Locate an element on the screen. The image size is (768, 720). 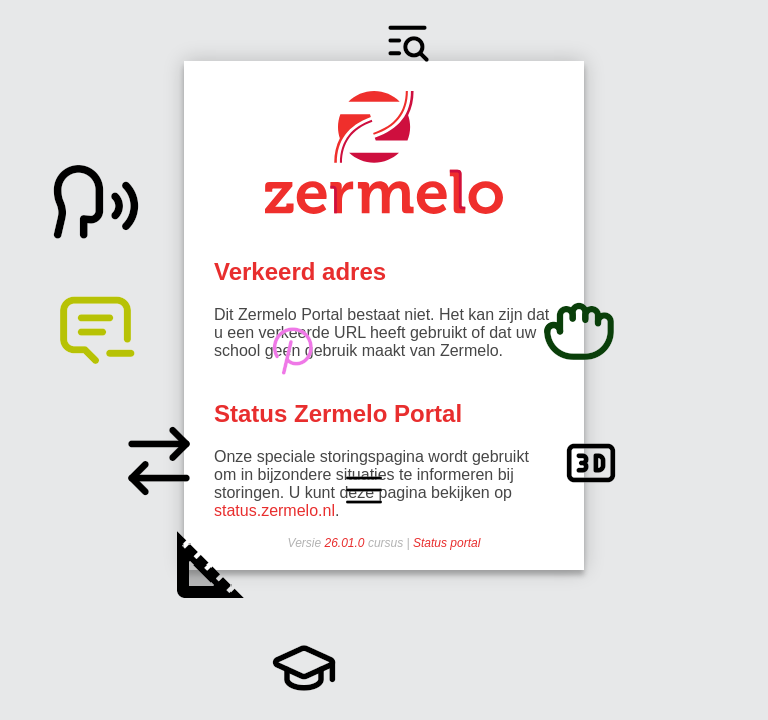
measure dimensions or square footage is located at coordinates (210, 564).